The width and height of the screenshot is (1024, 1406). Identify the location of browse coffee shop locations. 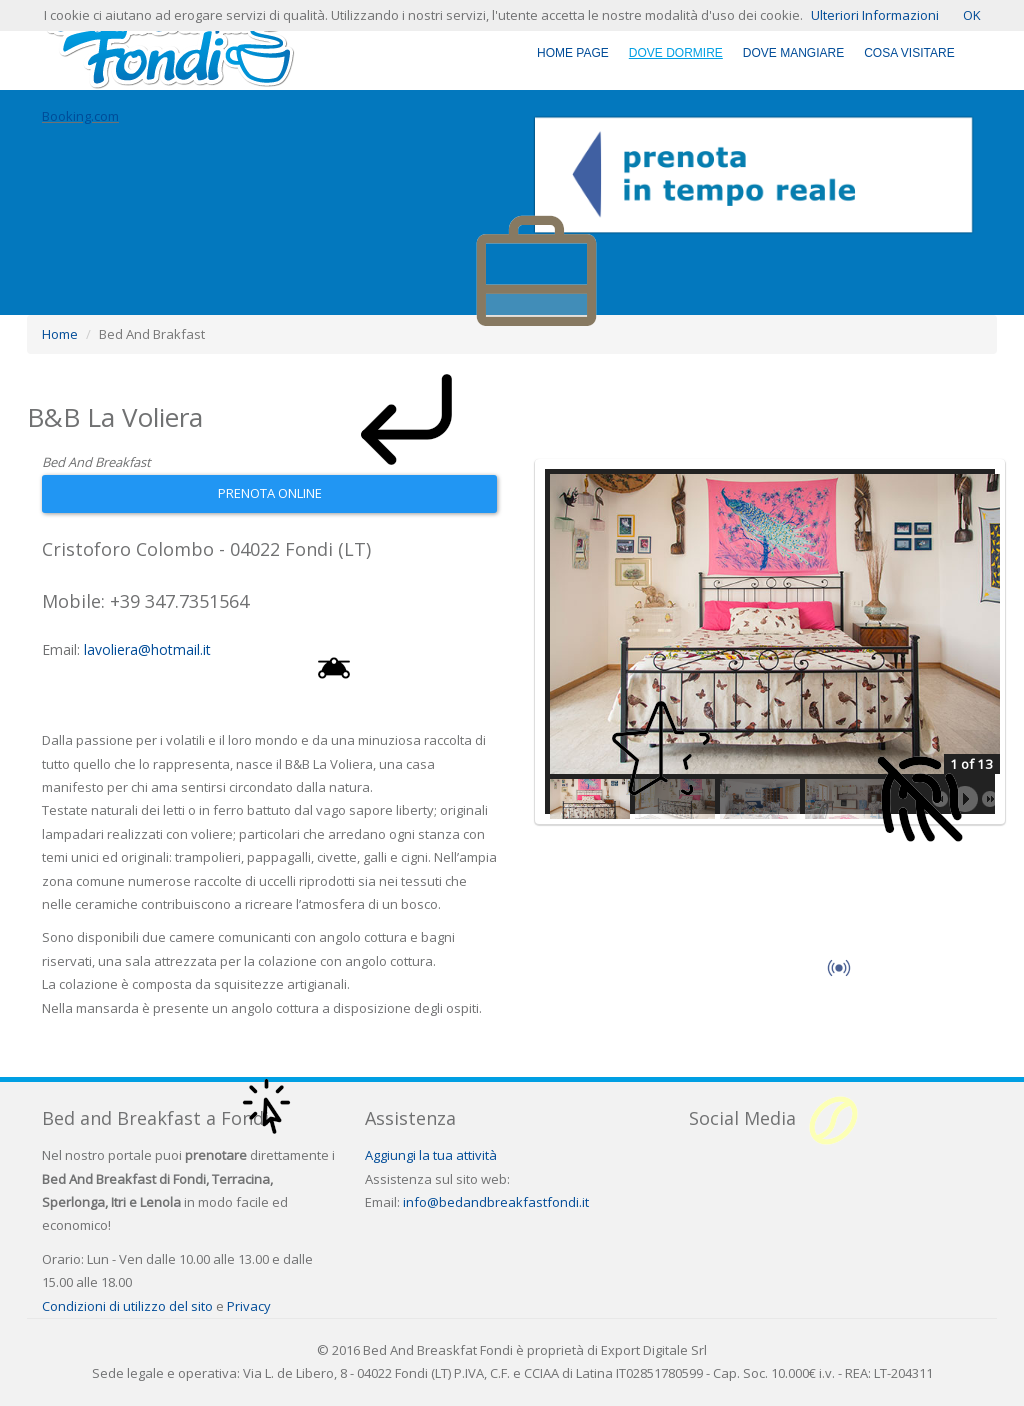
(833, 1120).